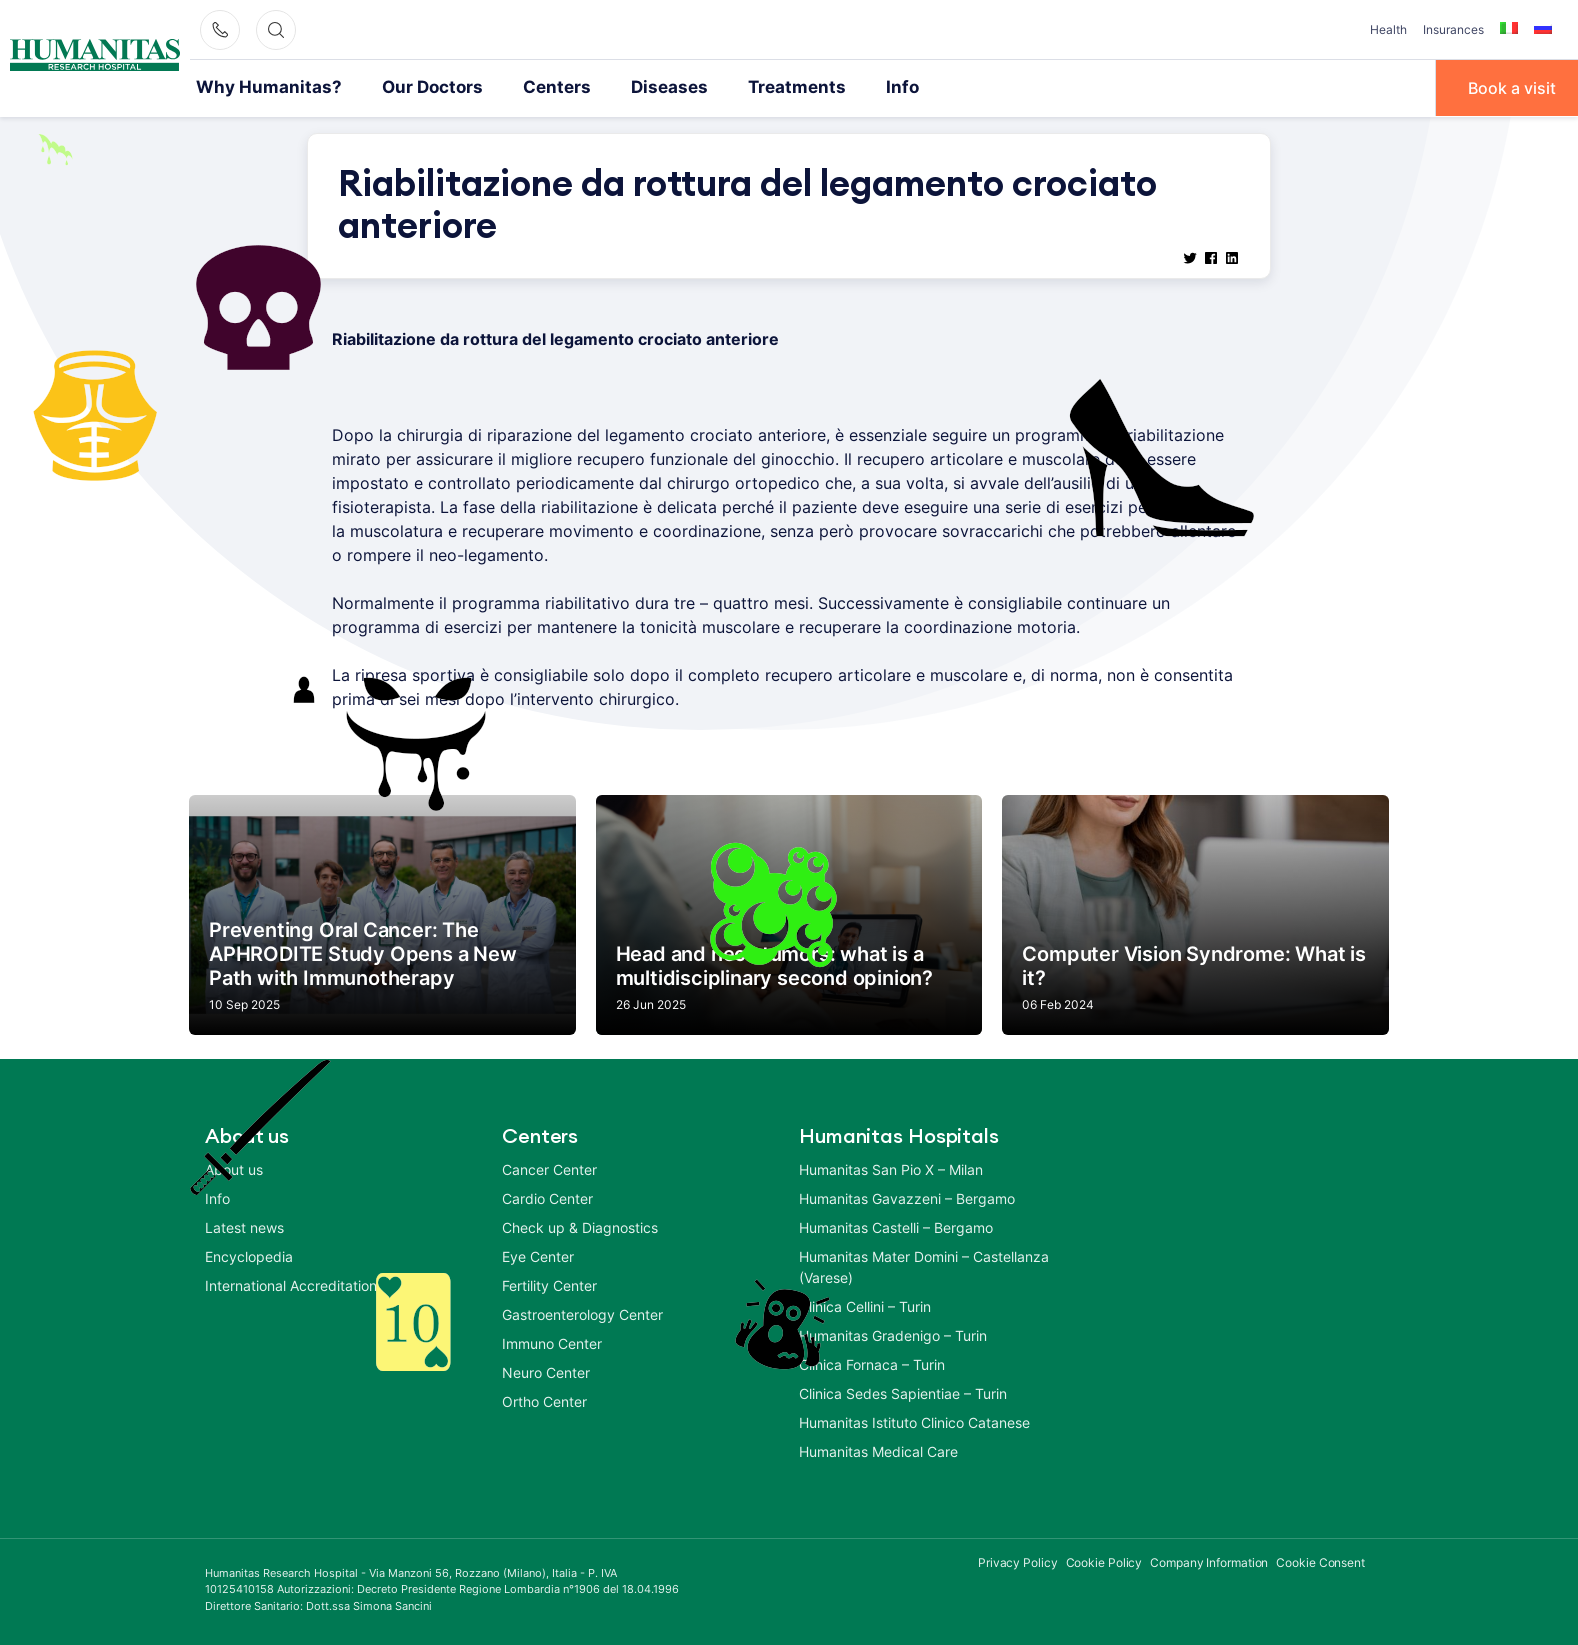  What do you see at coordinates (258, 307) in the screenshot?
I see `indicates player death or game over state` at bounding box center [258, 307].